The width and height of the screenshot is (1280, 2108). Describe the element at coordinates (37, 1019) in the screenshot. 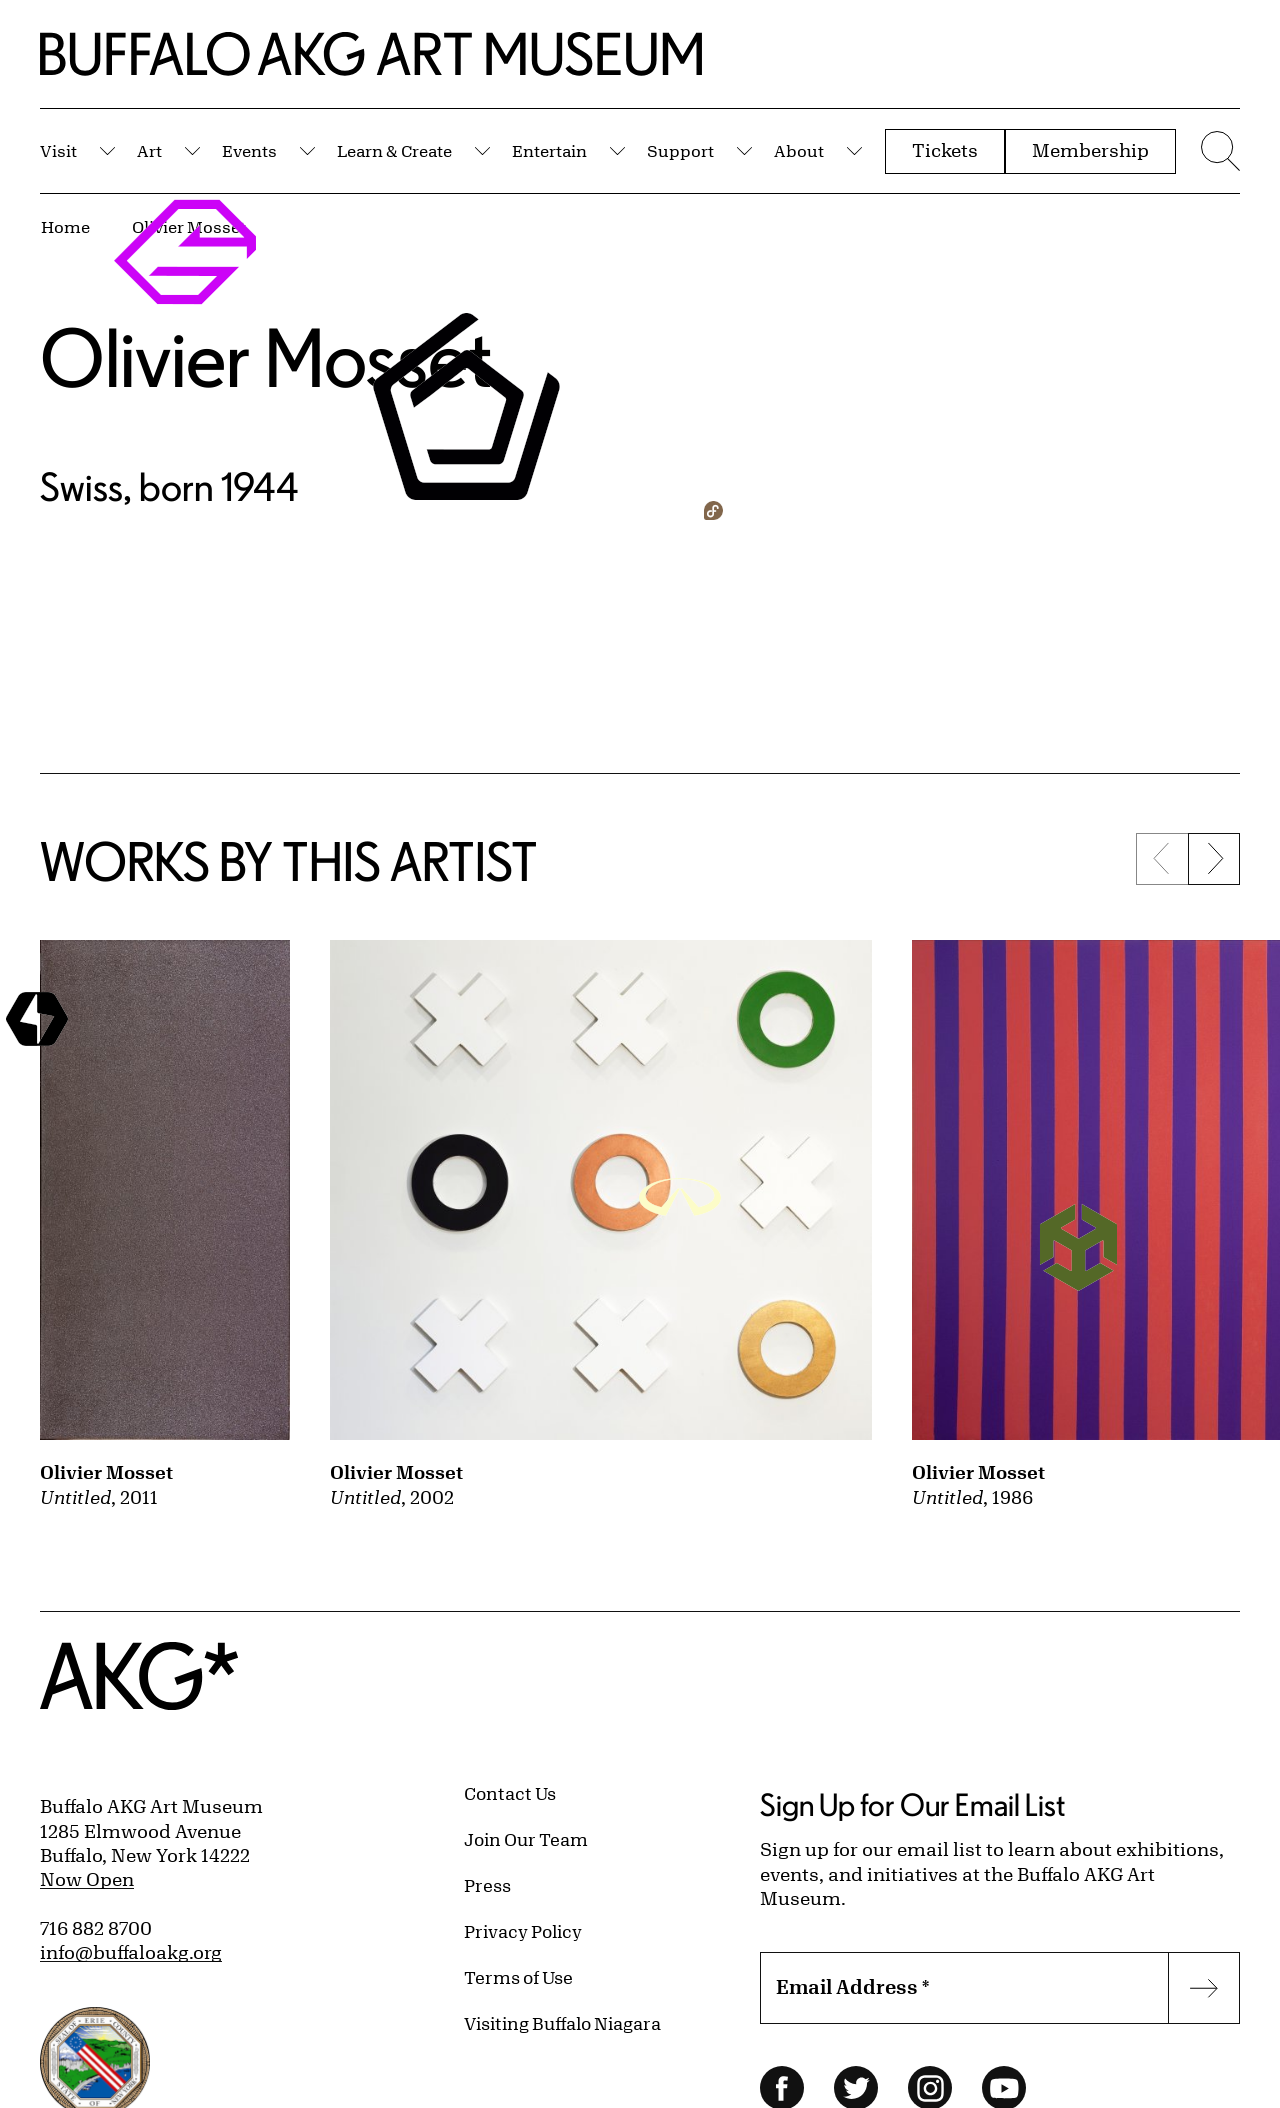

I see `chakra ui logo` at that location.